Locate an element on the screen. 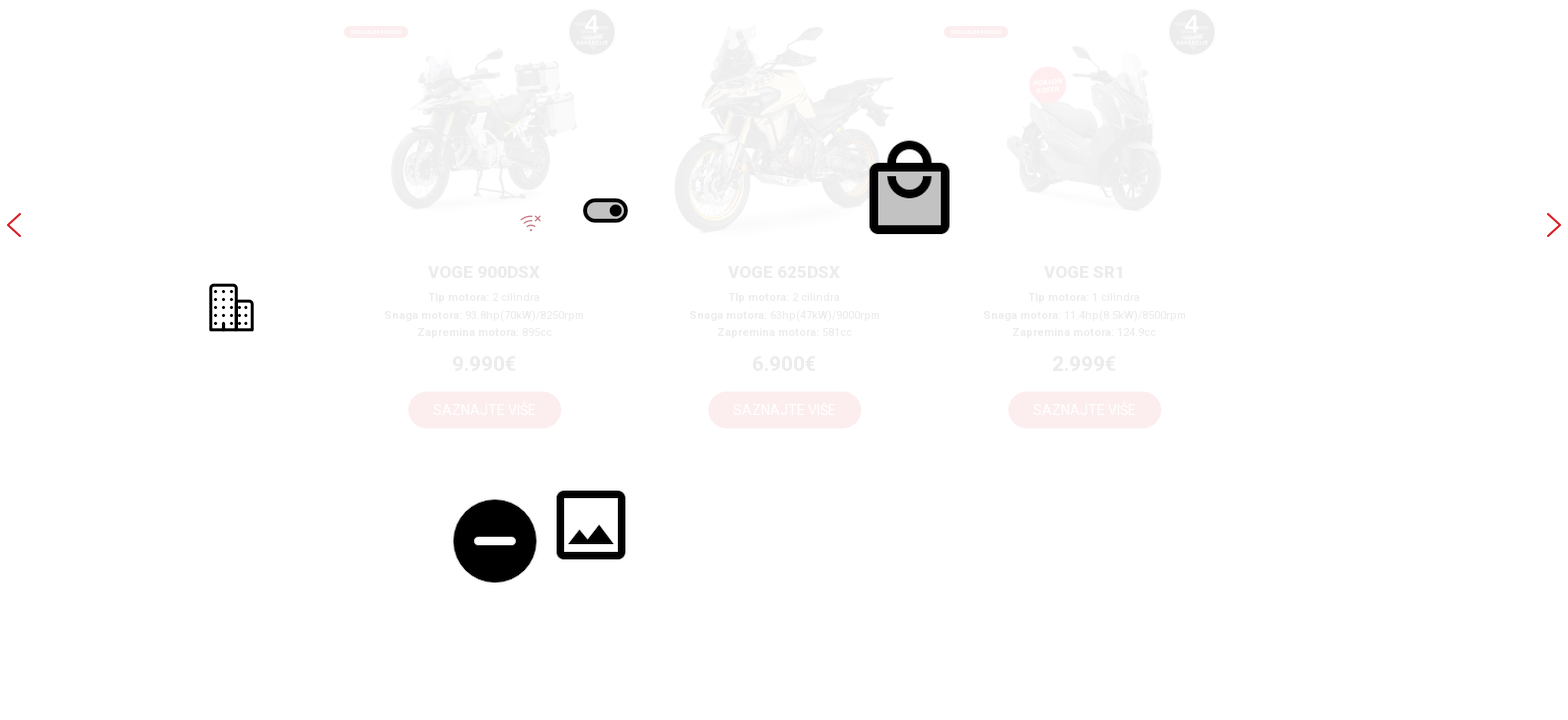  indicates no wifi connection available is located at coordinates (531, 223).